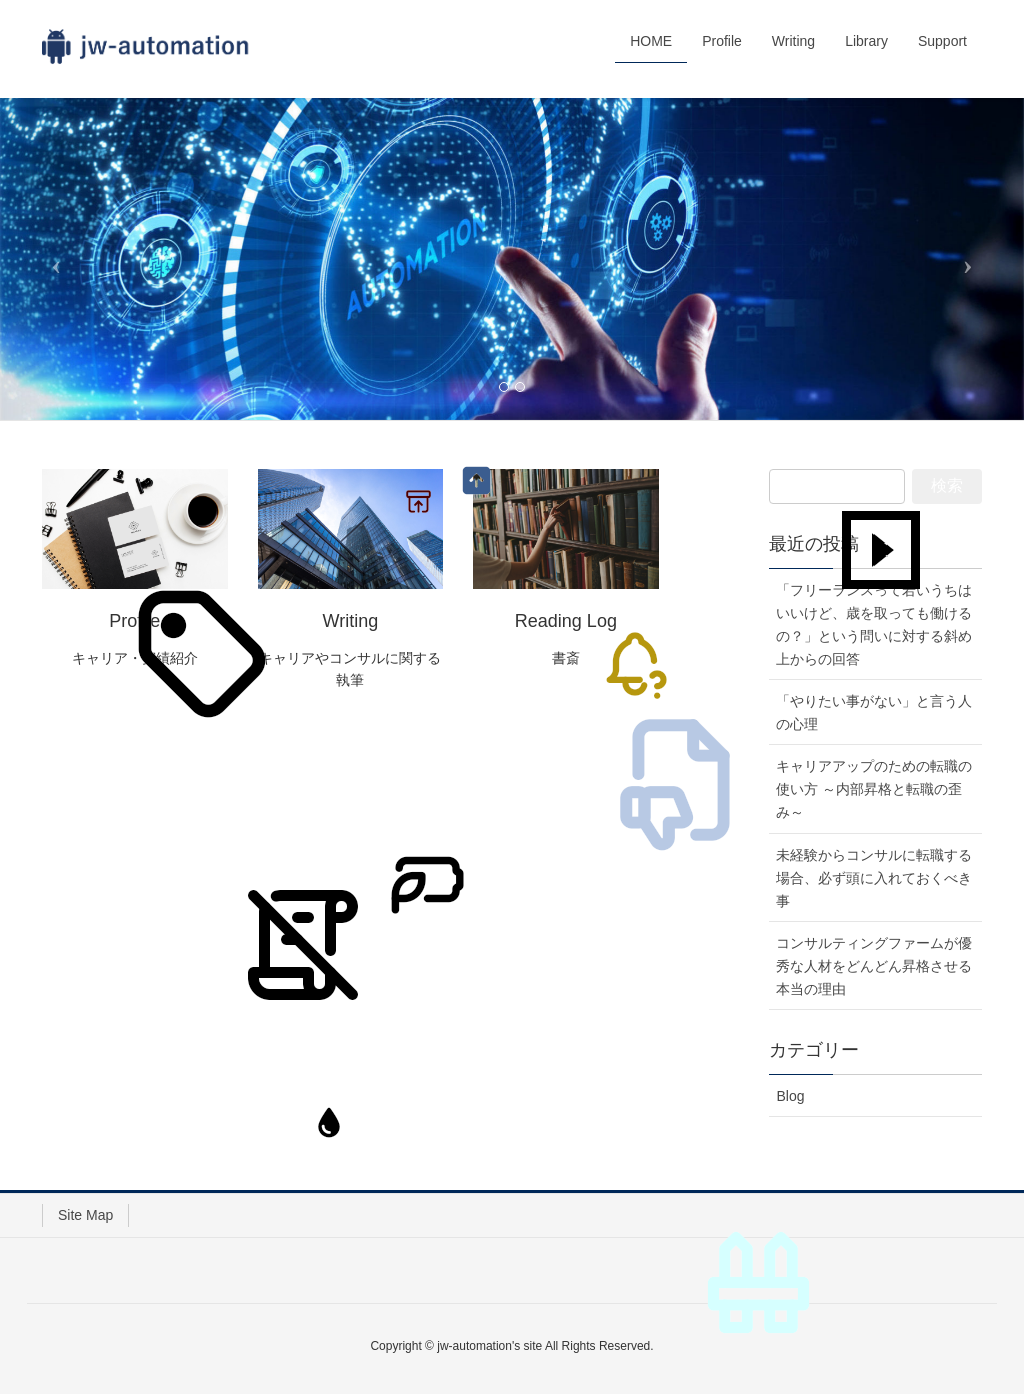 This screenshot has width=1024, height=1394. Describe the element at coordinates (429, 879) in the screenshot. I see `enable battery saver or eco mode` at that location.